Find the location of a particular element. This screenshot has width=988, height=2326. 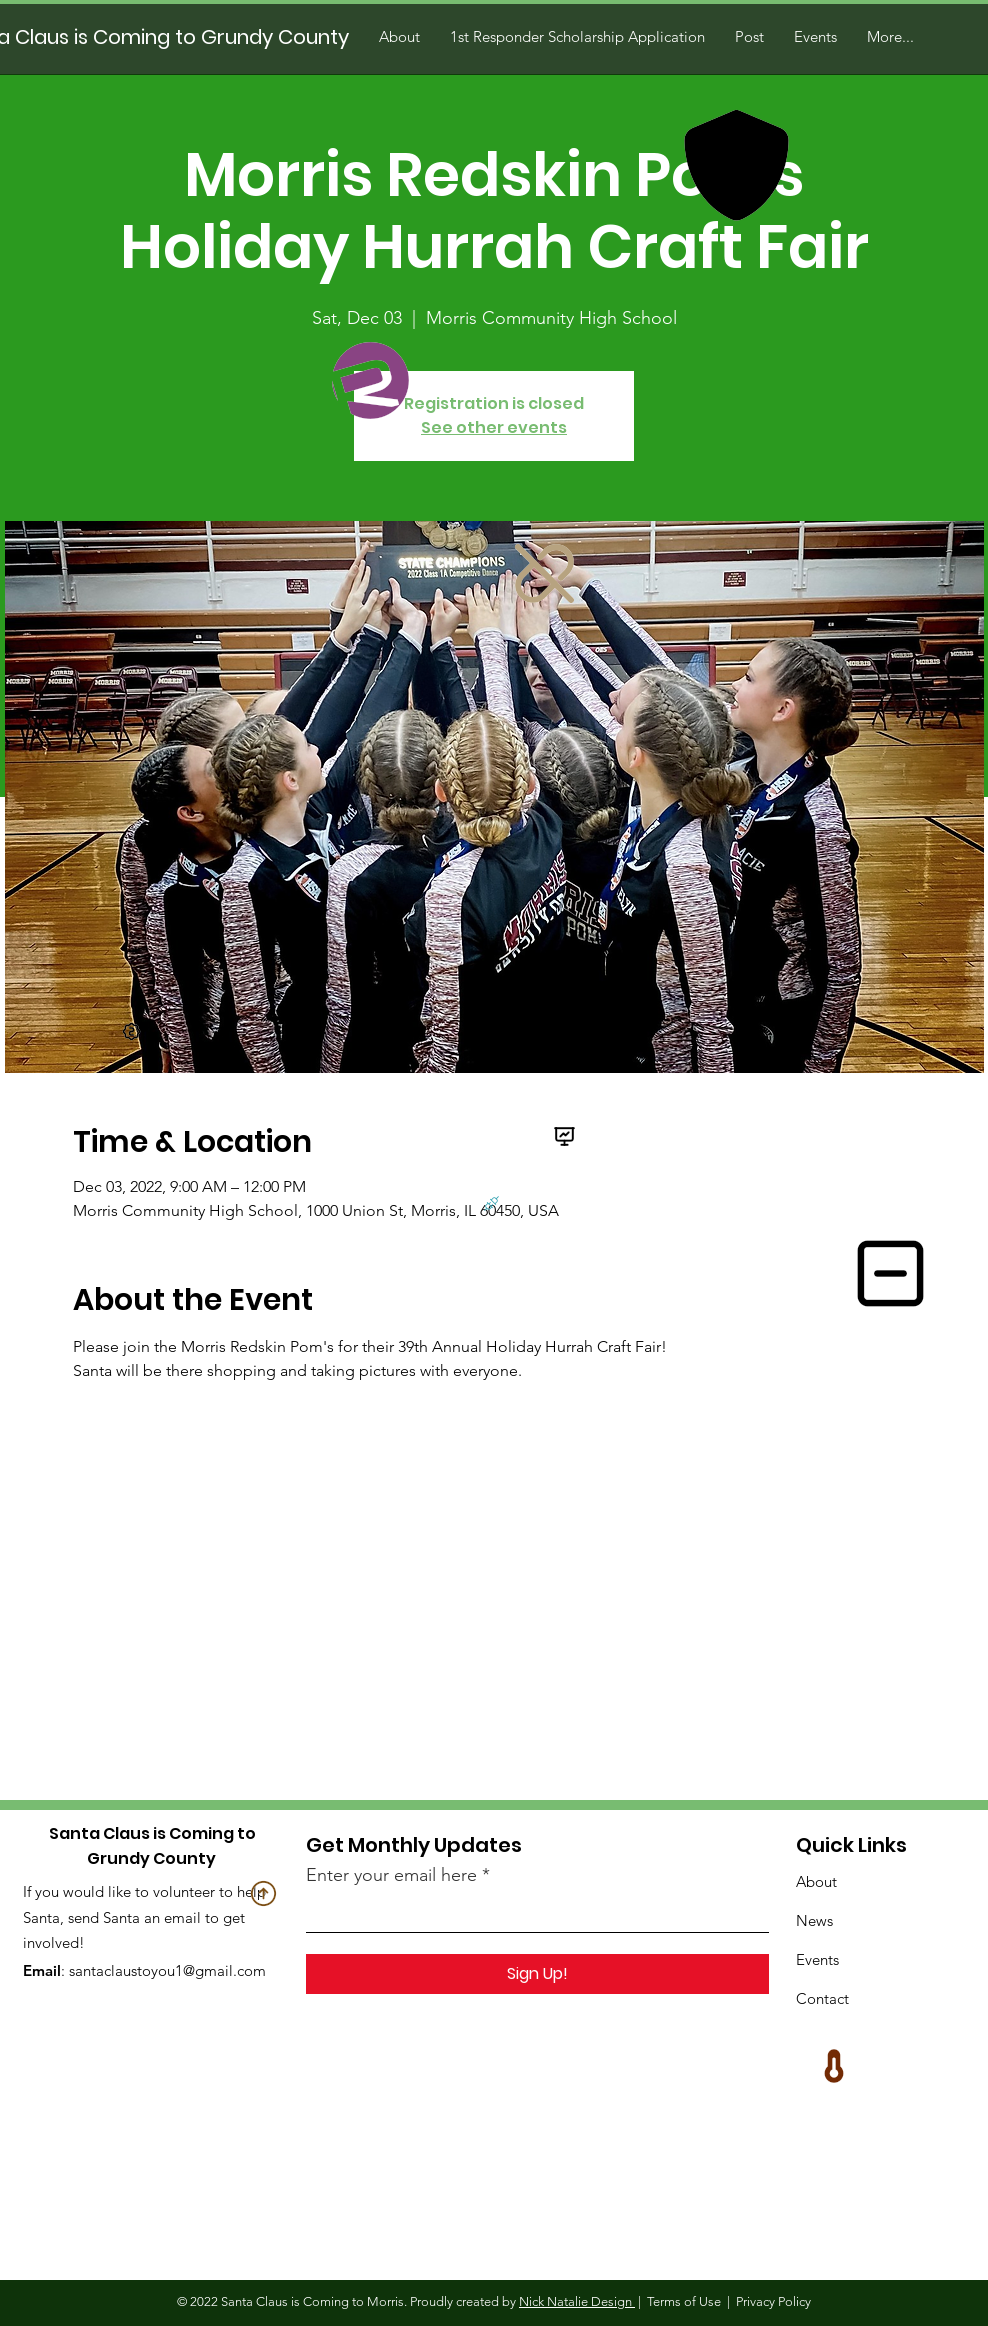

indicates second place or runner-up status is located at coordinates (131, 1031).